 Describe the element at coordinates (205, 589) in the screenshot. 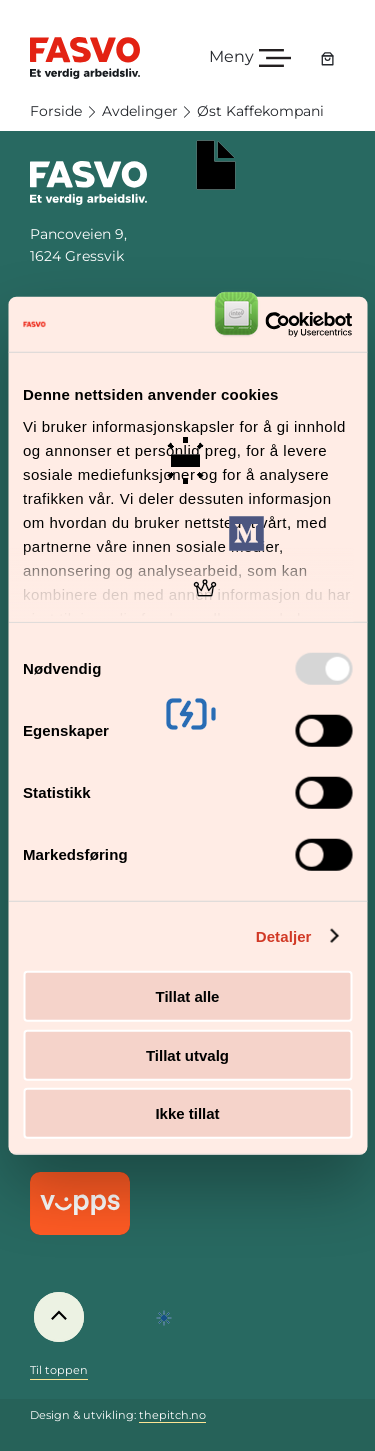

I see `indicates premium or pro subscription status` at that location.